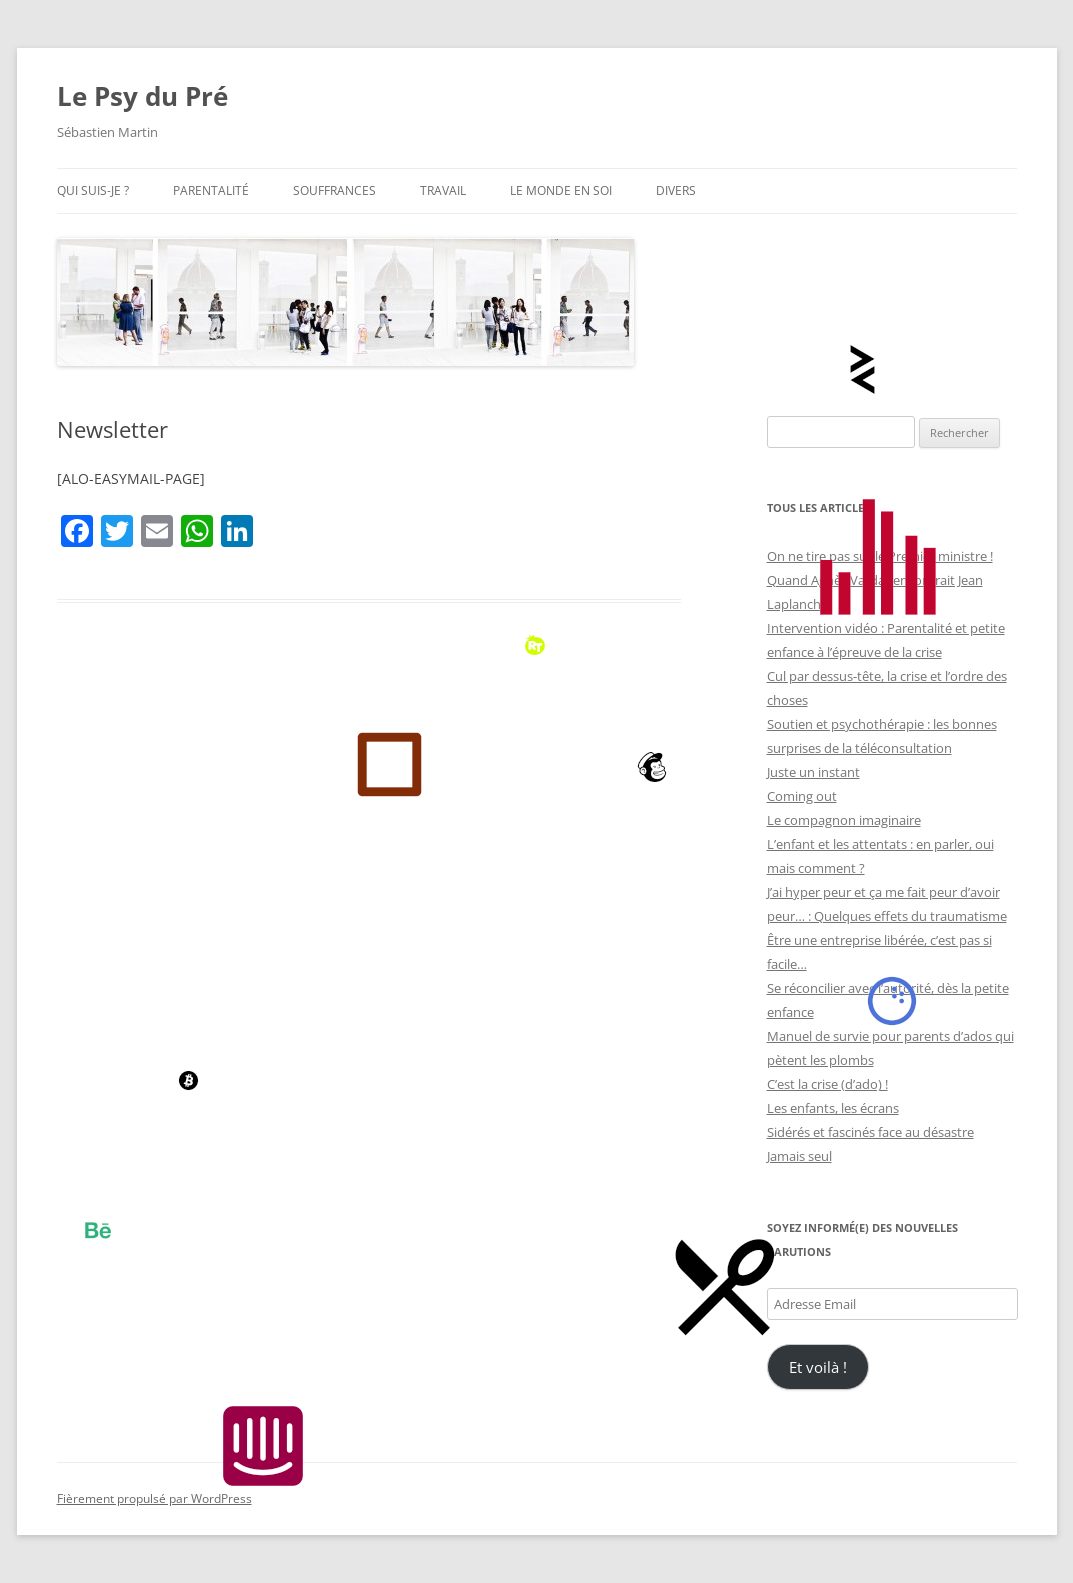  I want to click on playcanvas game engine logo, so click(862, 369).